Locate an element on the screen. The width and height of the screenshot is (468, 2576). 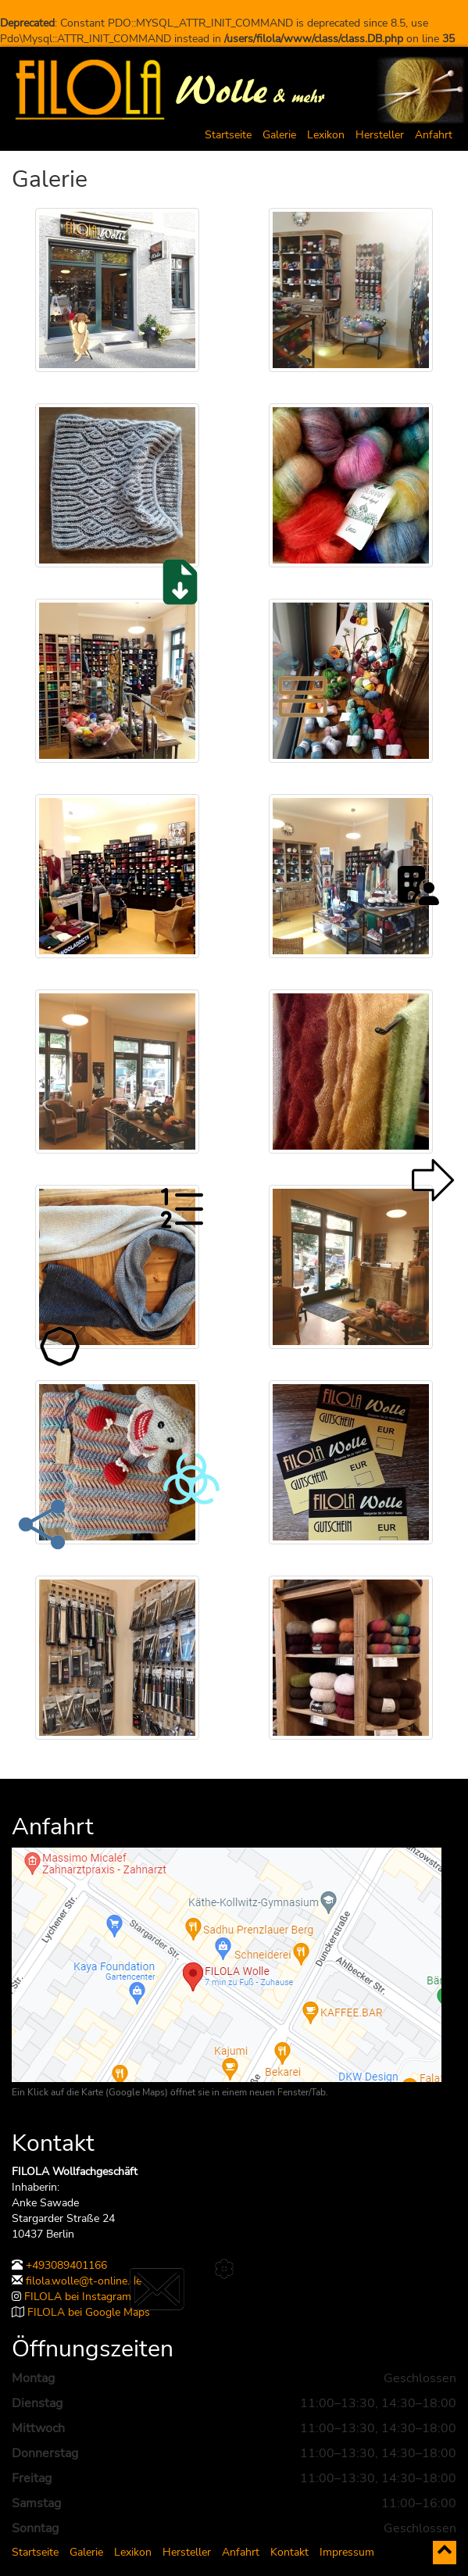
create a numbered list is located at coordinates (182, 1209).